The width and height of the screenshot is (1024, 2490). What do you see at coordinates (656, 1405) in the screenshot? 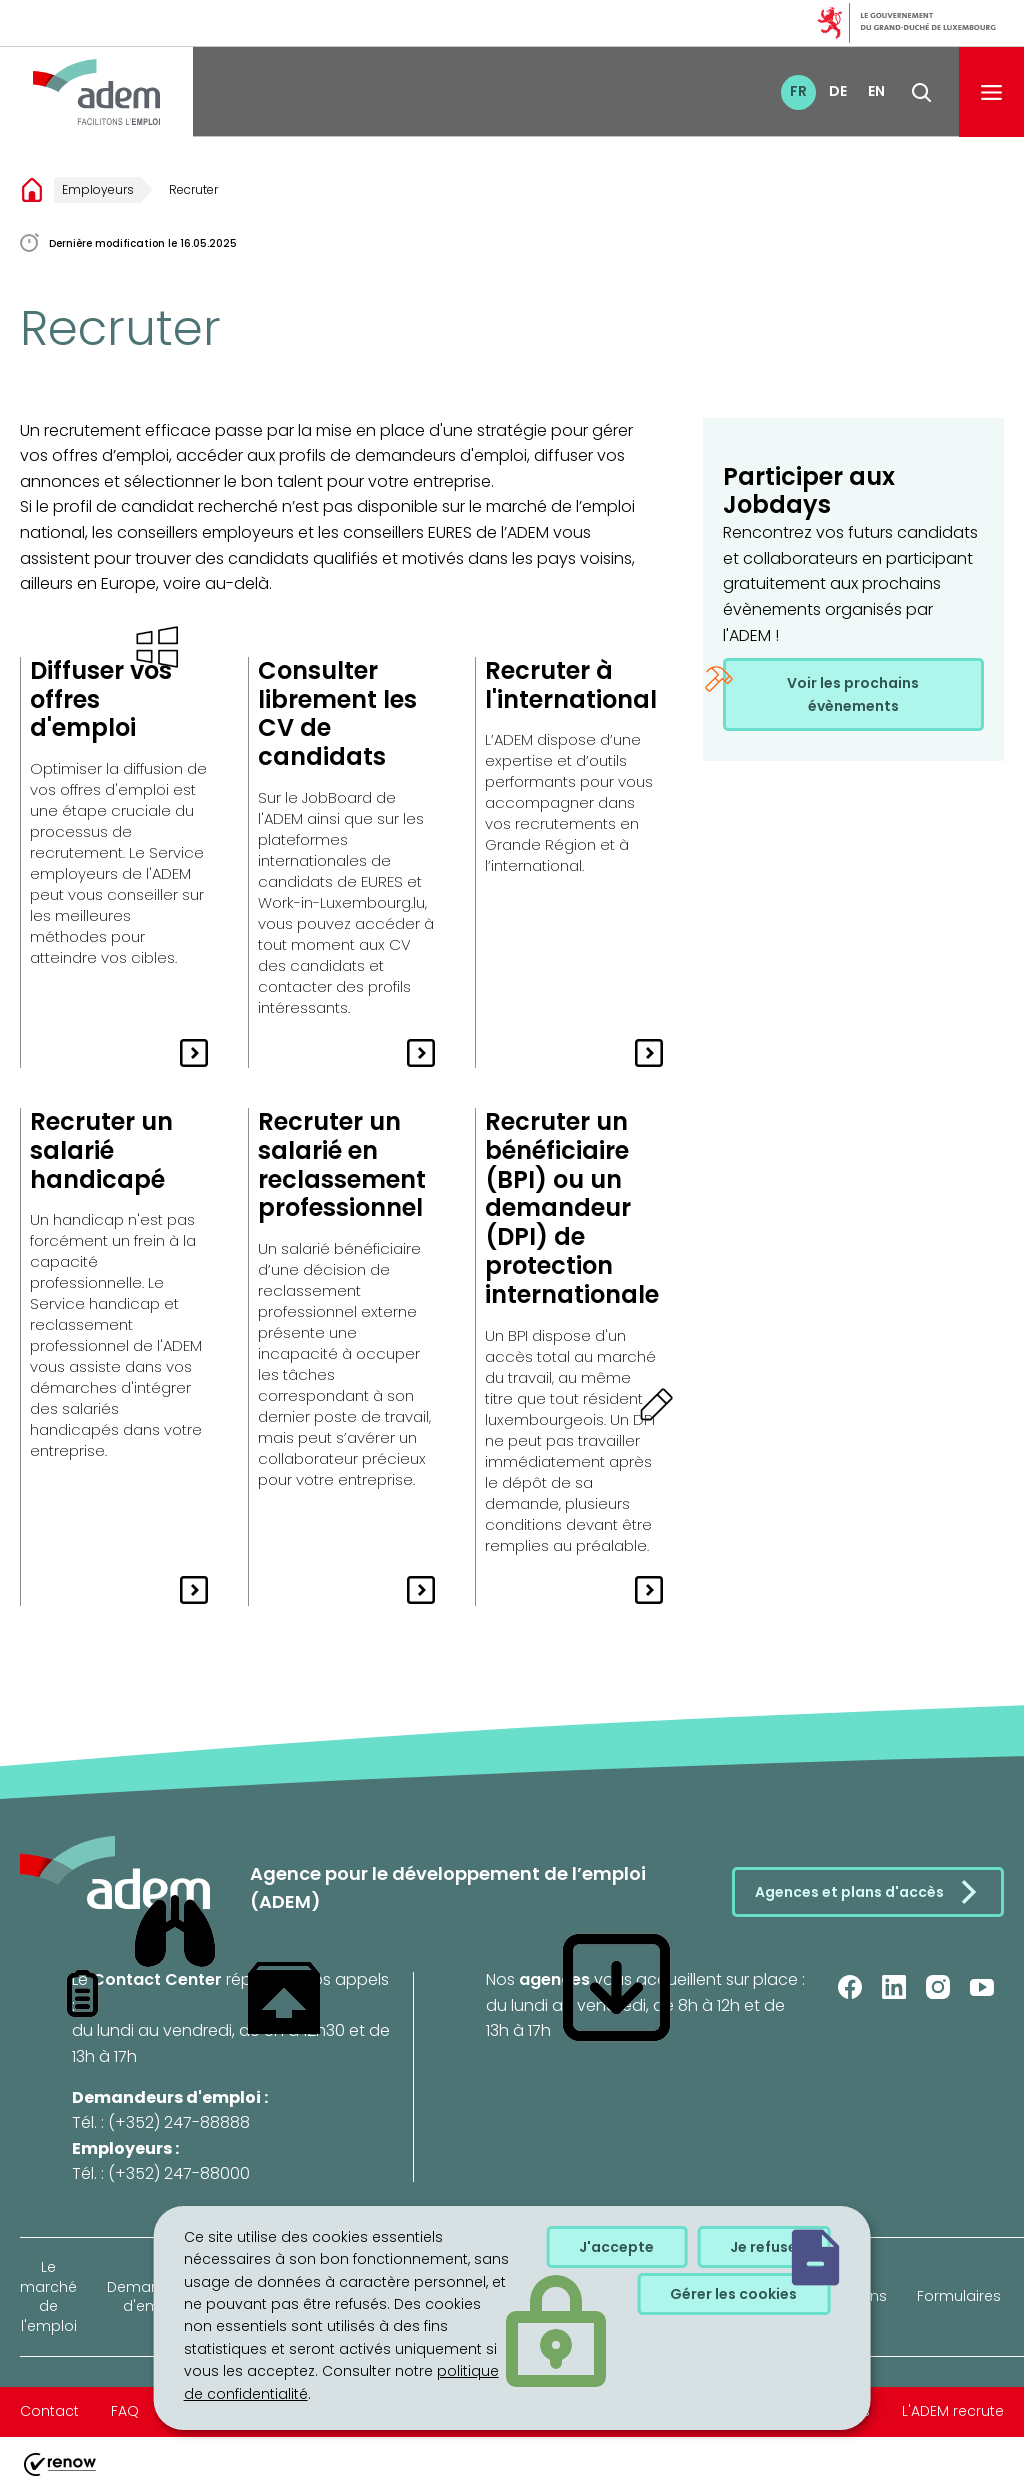
I see `edit content or text` at bounding box center [656, 1405].